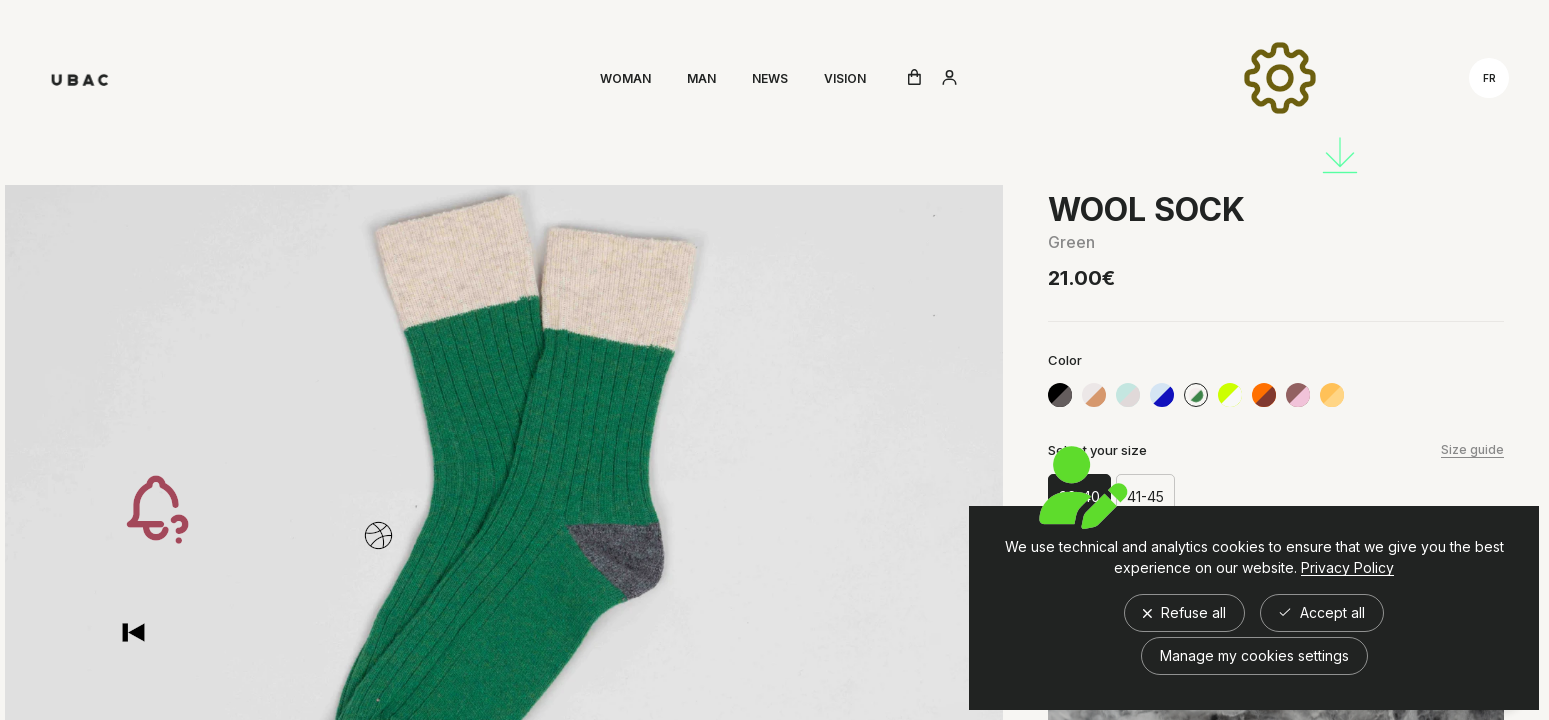 The height and width of the screenshot is (720, 1549). What do you see at coordinates (1280, 78) in the screenshot?
I see `access settings or preferences` at bounding box center [1280, 78].